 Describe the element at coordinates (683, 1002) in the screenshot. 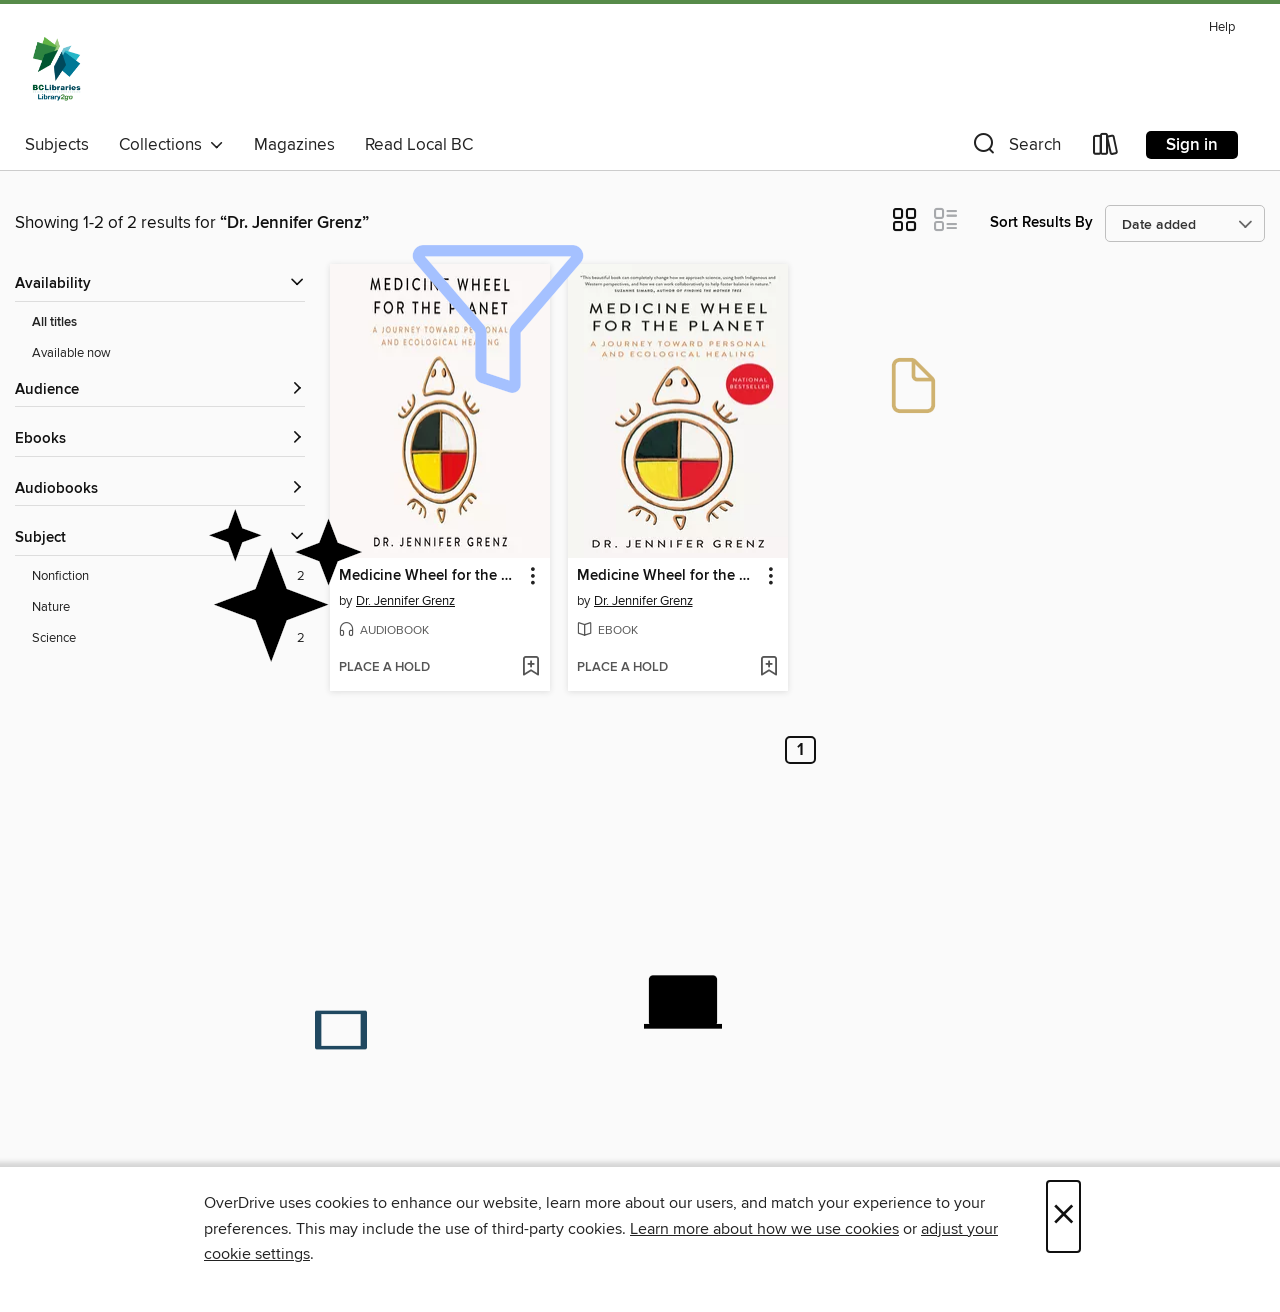

I see `switch to desktop view` at that location.